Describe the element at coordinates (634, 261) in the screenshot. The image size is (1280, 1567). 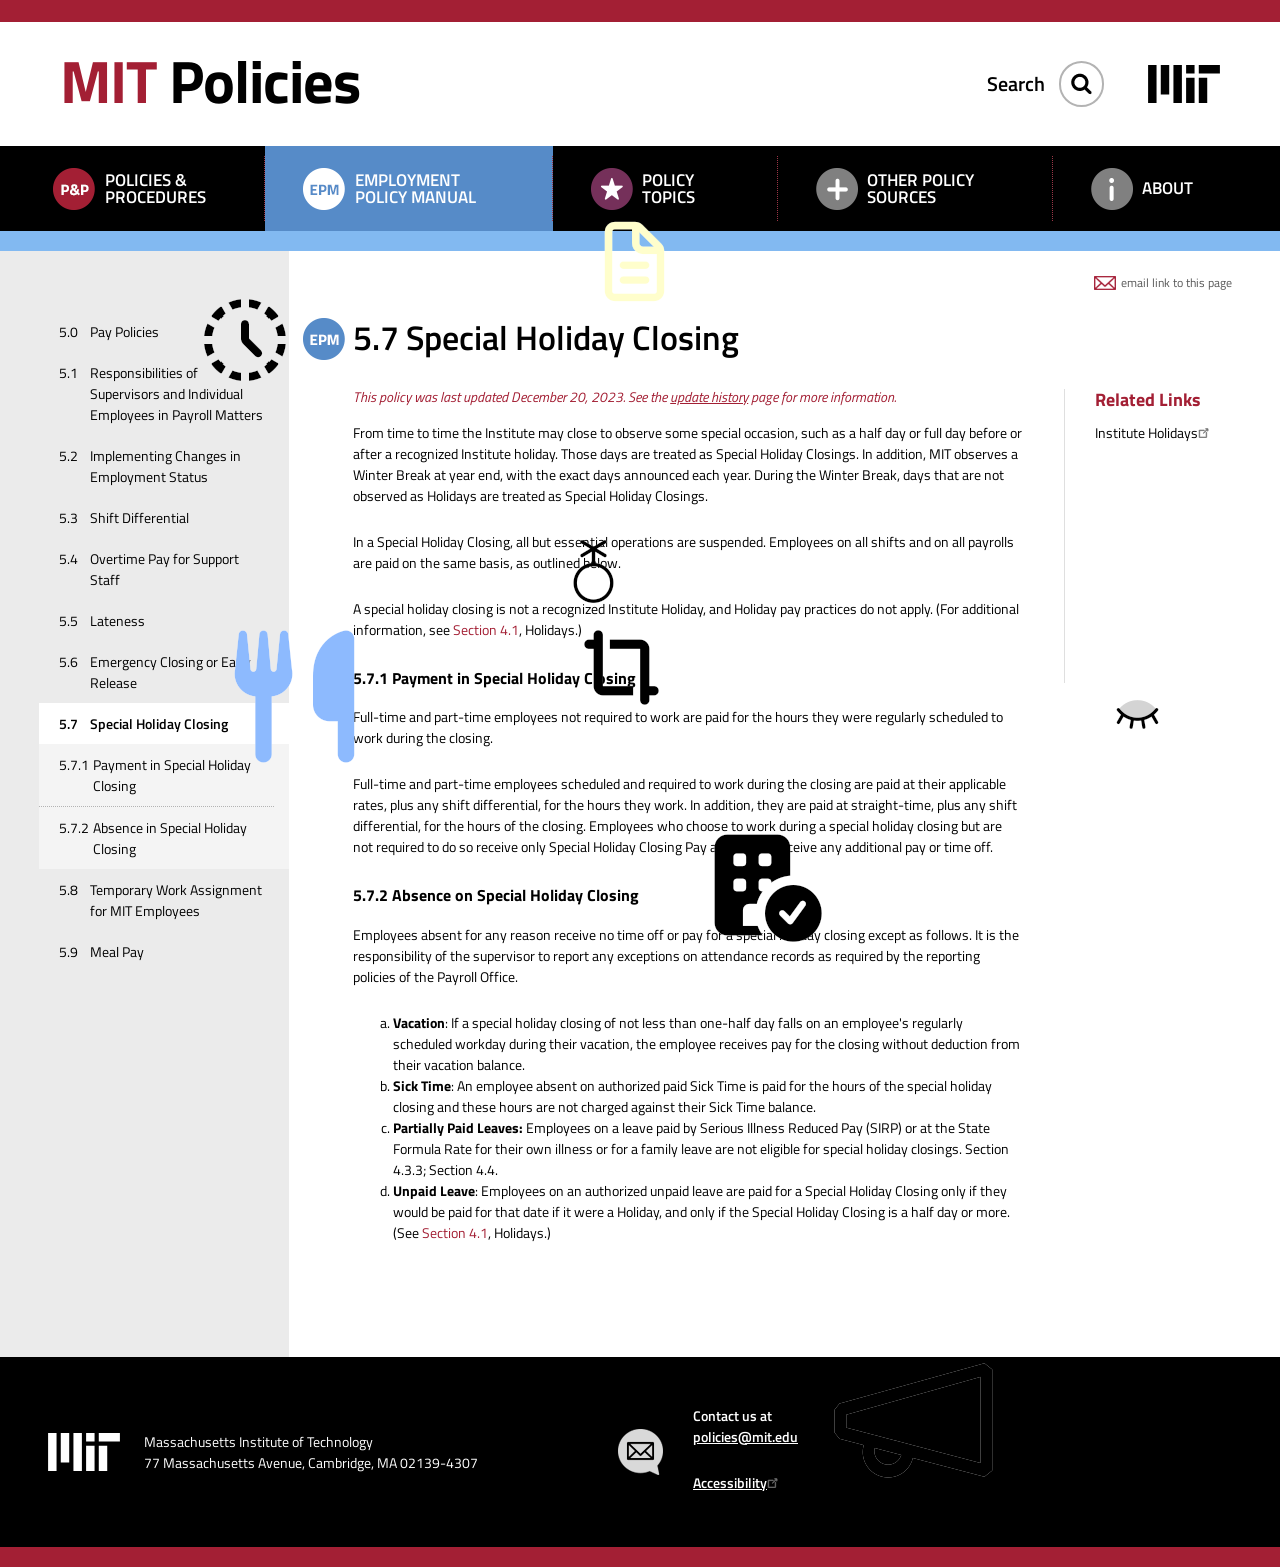
I see `view document or text file` at that location.